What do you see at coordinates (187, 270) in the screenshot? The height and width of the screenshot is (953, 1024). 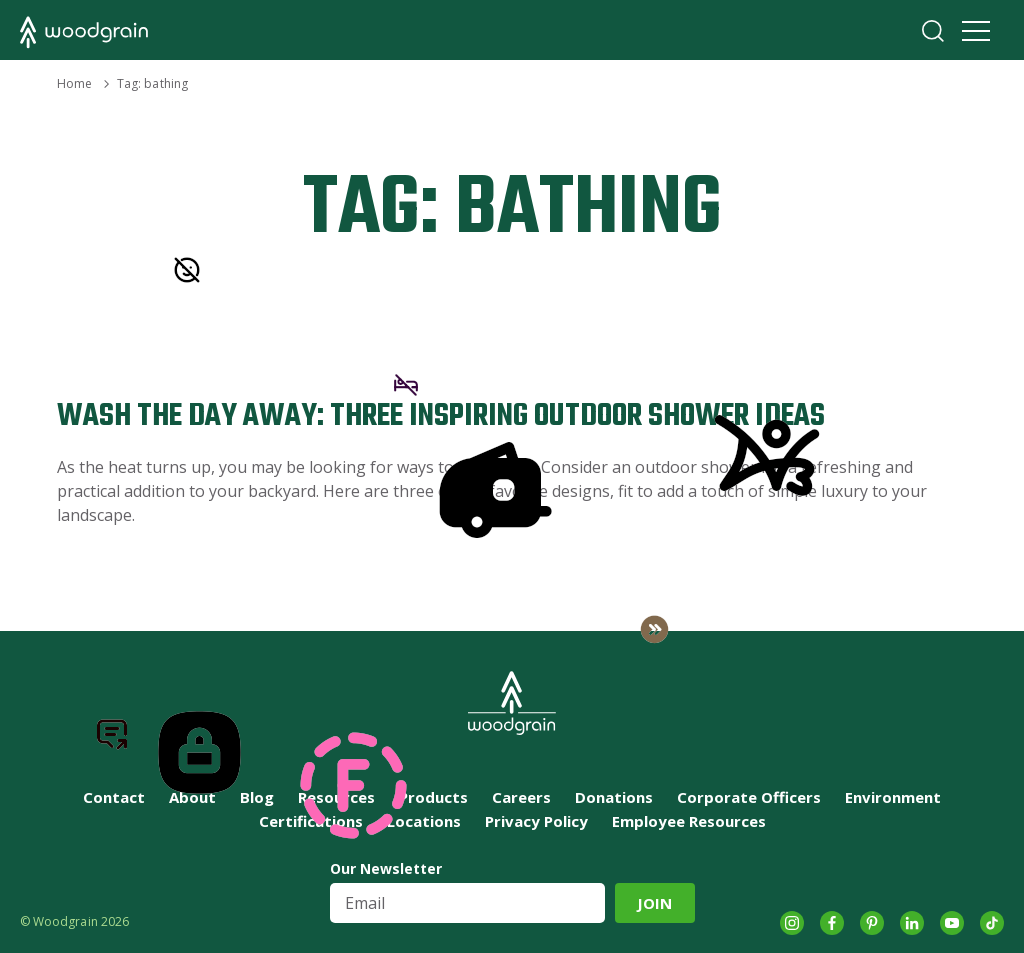 I see `disable mood or emotion tracking` at bounding box center [187, 270].